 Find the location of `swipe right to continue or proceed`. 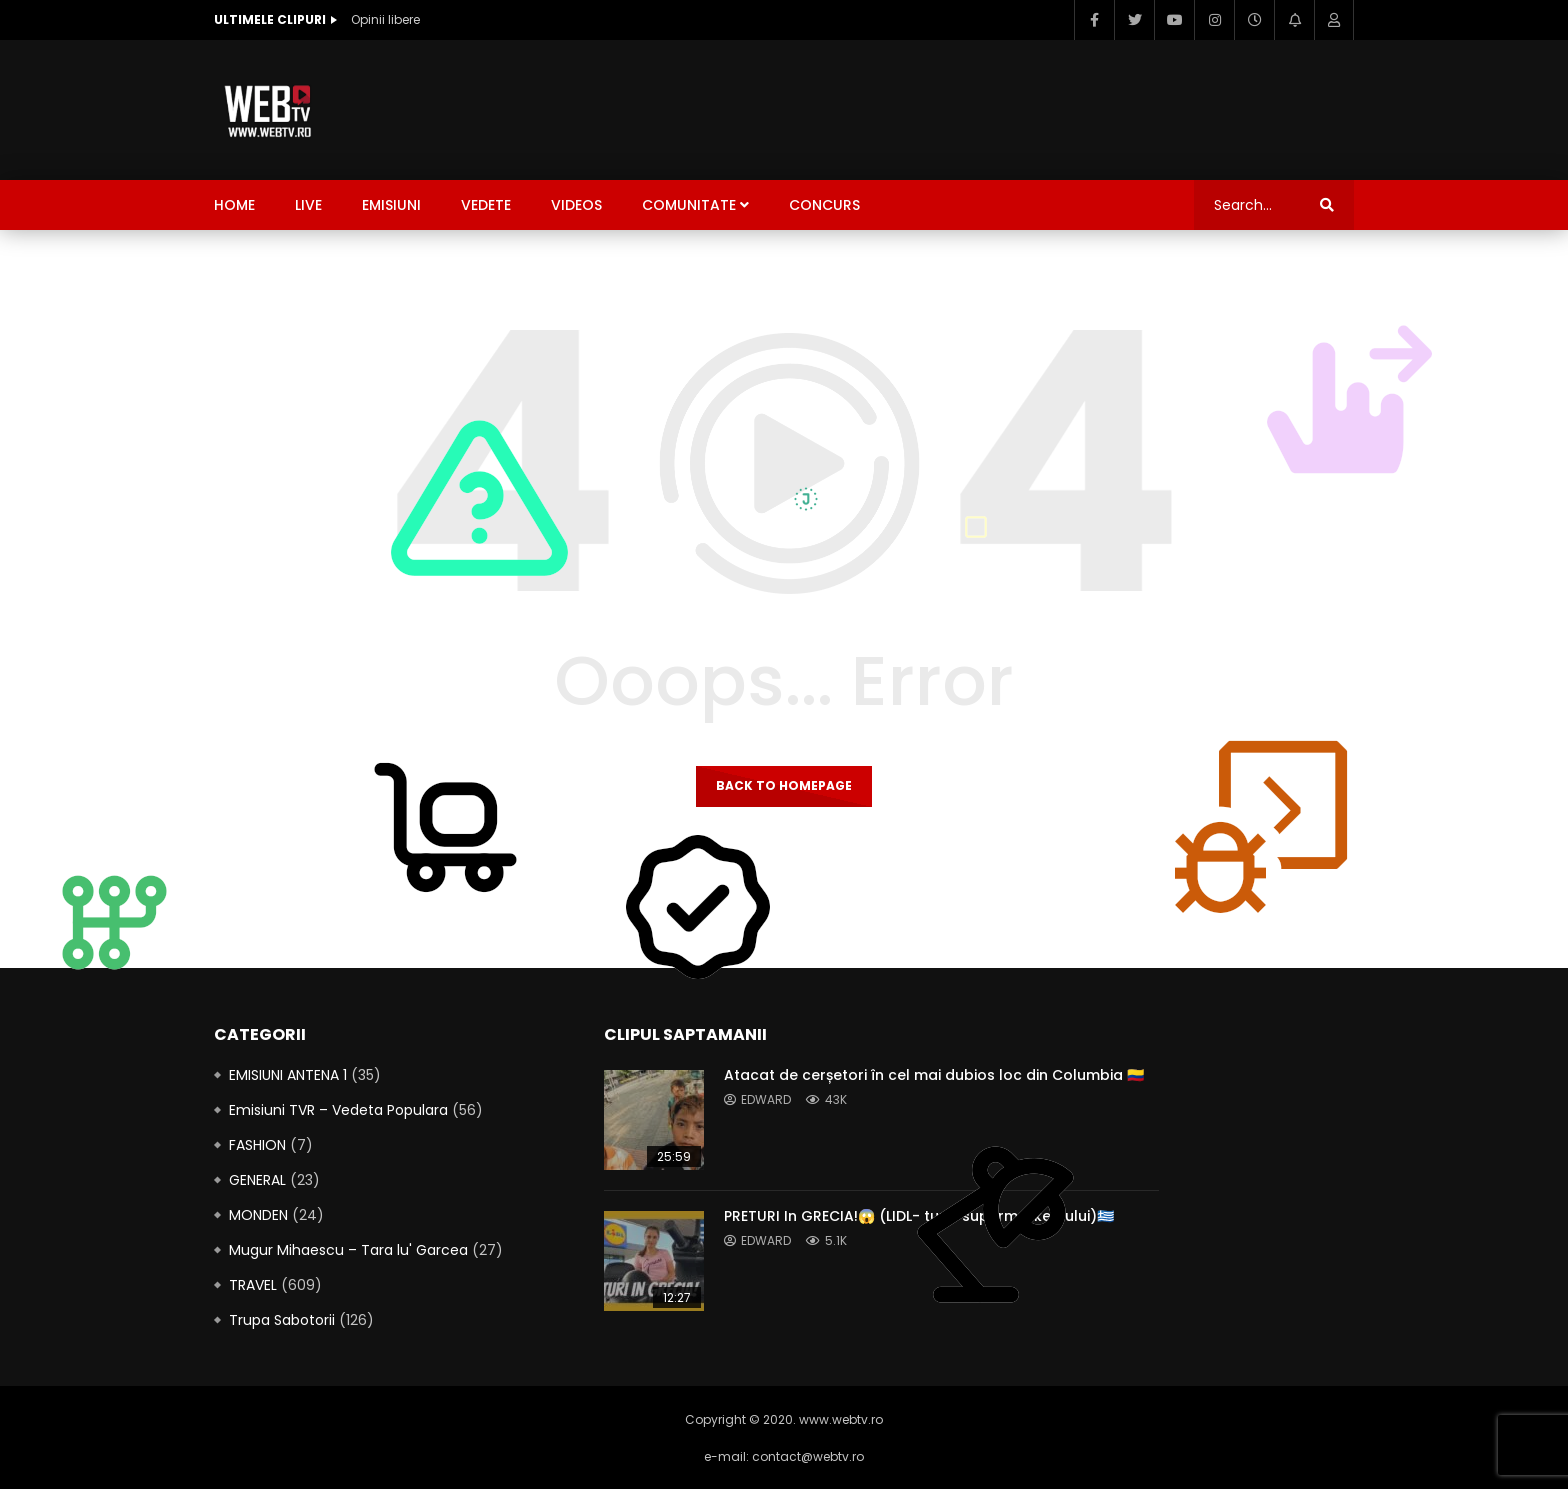

swipe right to continue or proceed is located at coordinates (1341, 405).